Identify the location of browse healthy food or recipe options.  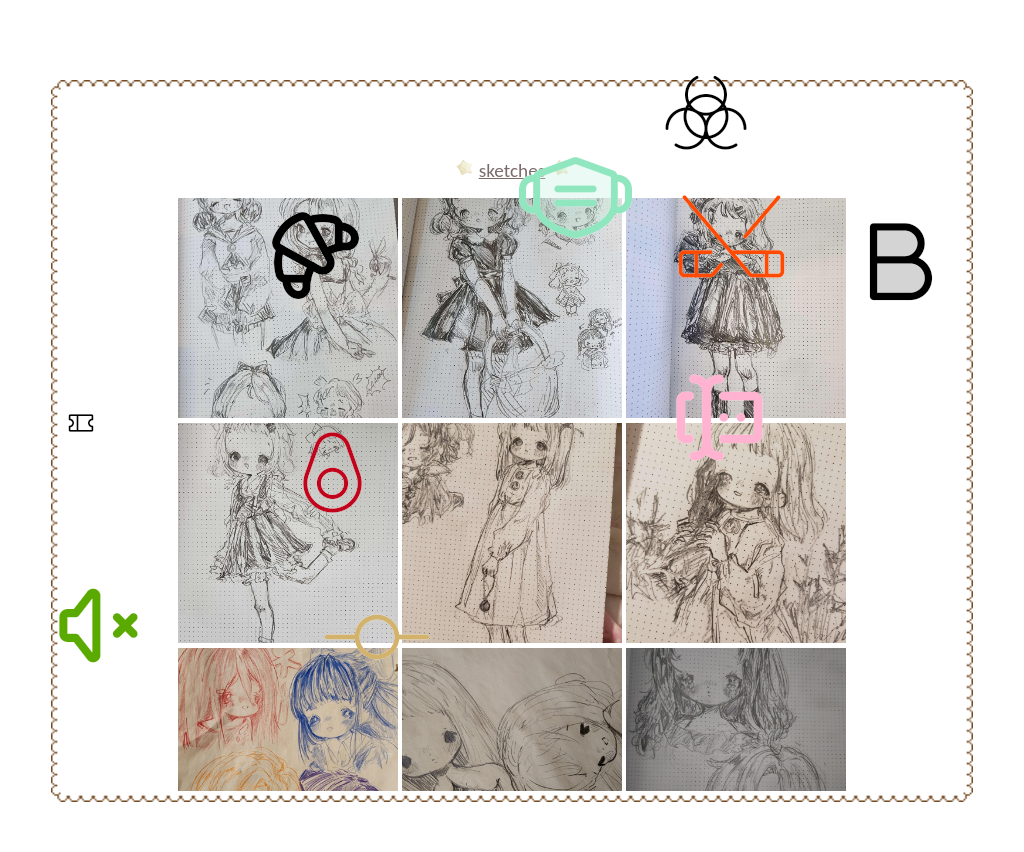
(332, 472).